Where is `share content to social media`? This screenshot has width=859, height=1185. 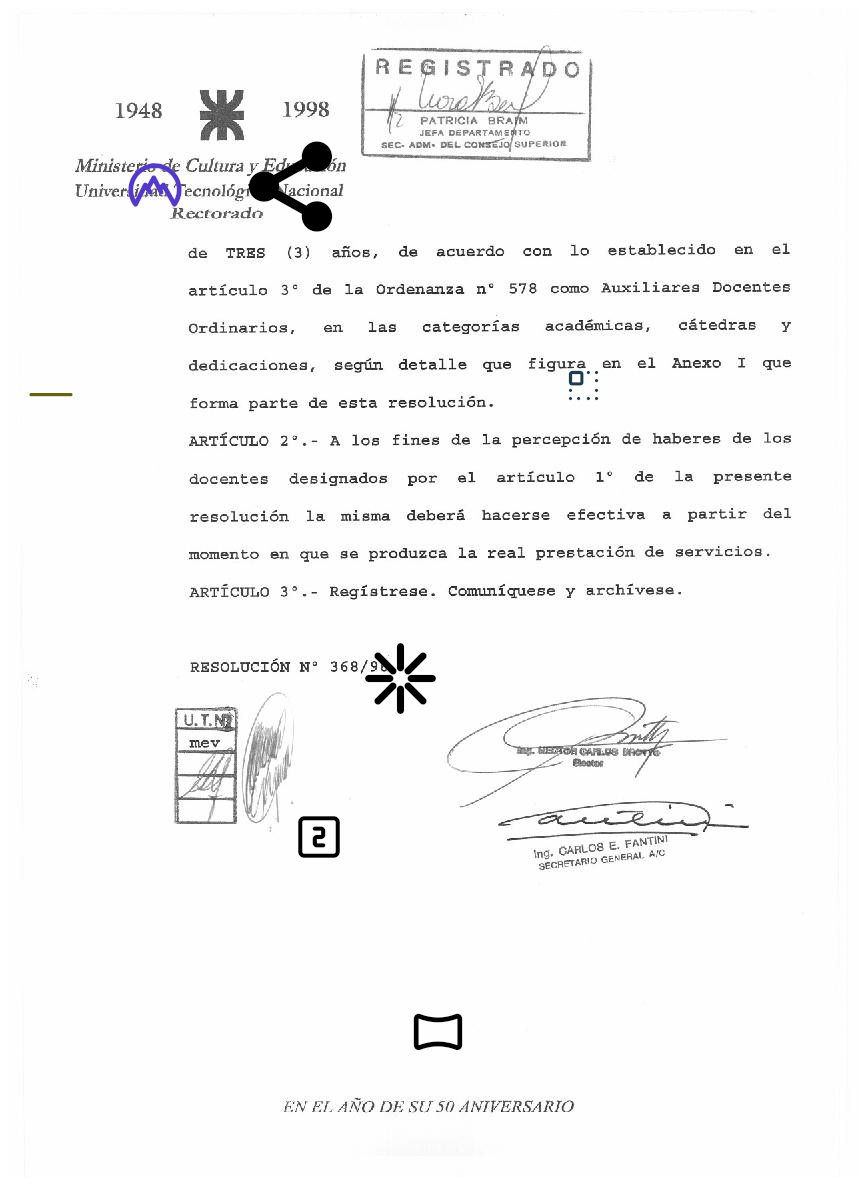
share content to social media is located at coordinates (290, 186).